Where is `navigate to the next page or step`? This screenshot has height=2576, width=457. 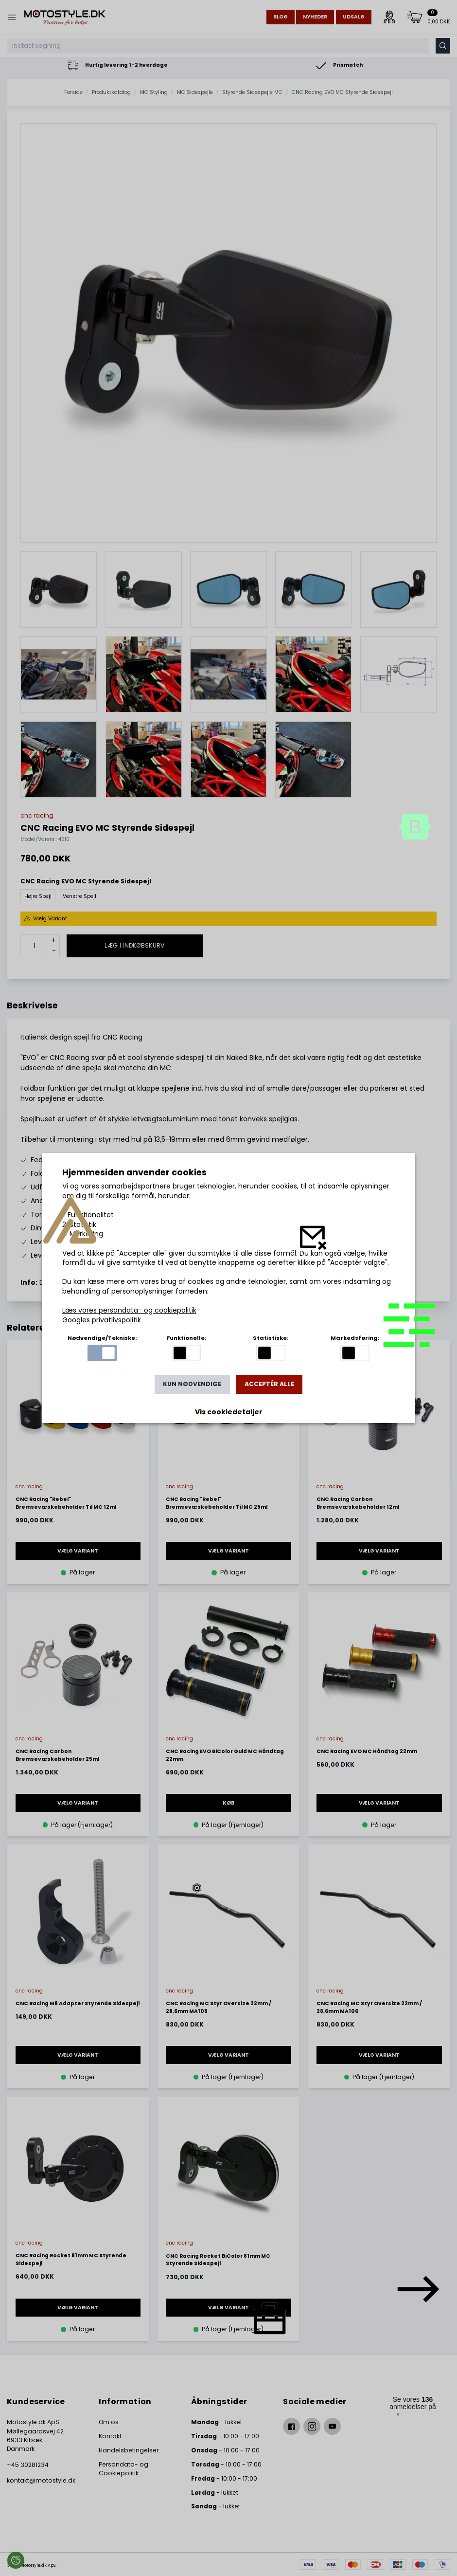
navigate to the next page or step is located at coordinates (418, 2289).